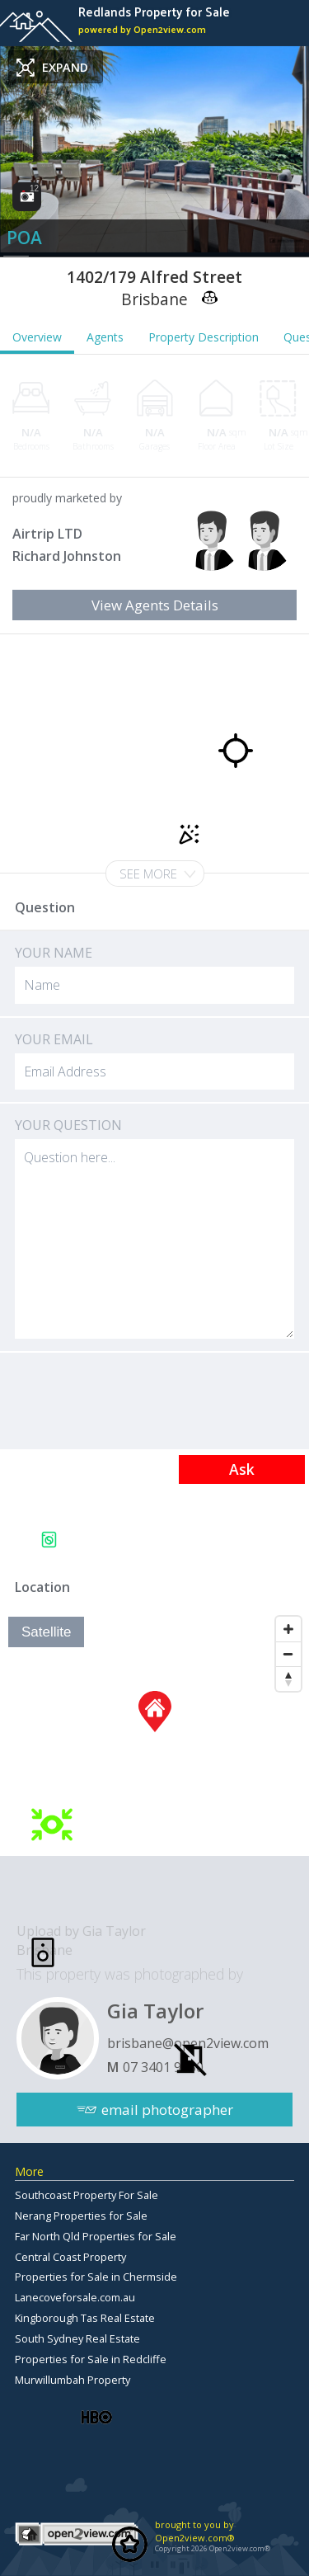 Image resolution: width=309 pixels, height=2576 pixels. What do you see at coordinates (96, 2417) in the screenshot?
I see `open the HBO streaming app` at bounding box center [96, 2417].